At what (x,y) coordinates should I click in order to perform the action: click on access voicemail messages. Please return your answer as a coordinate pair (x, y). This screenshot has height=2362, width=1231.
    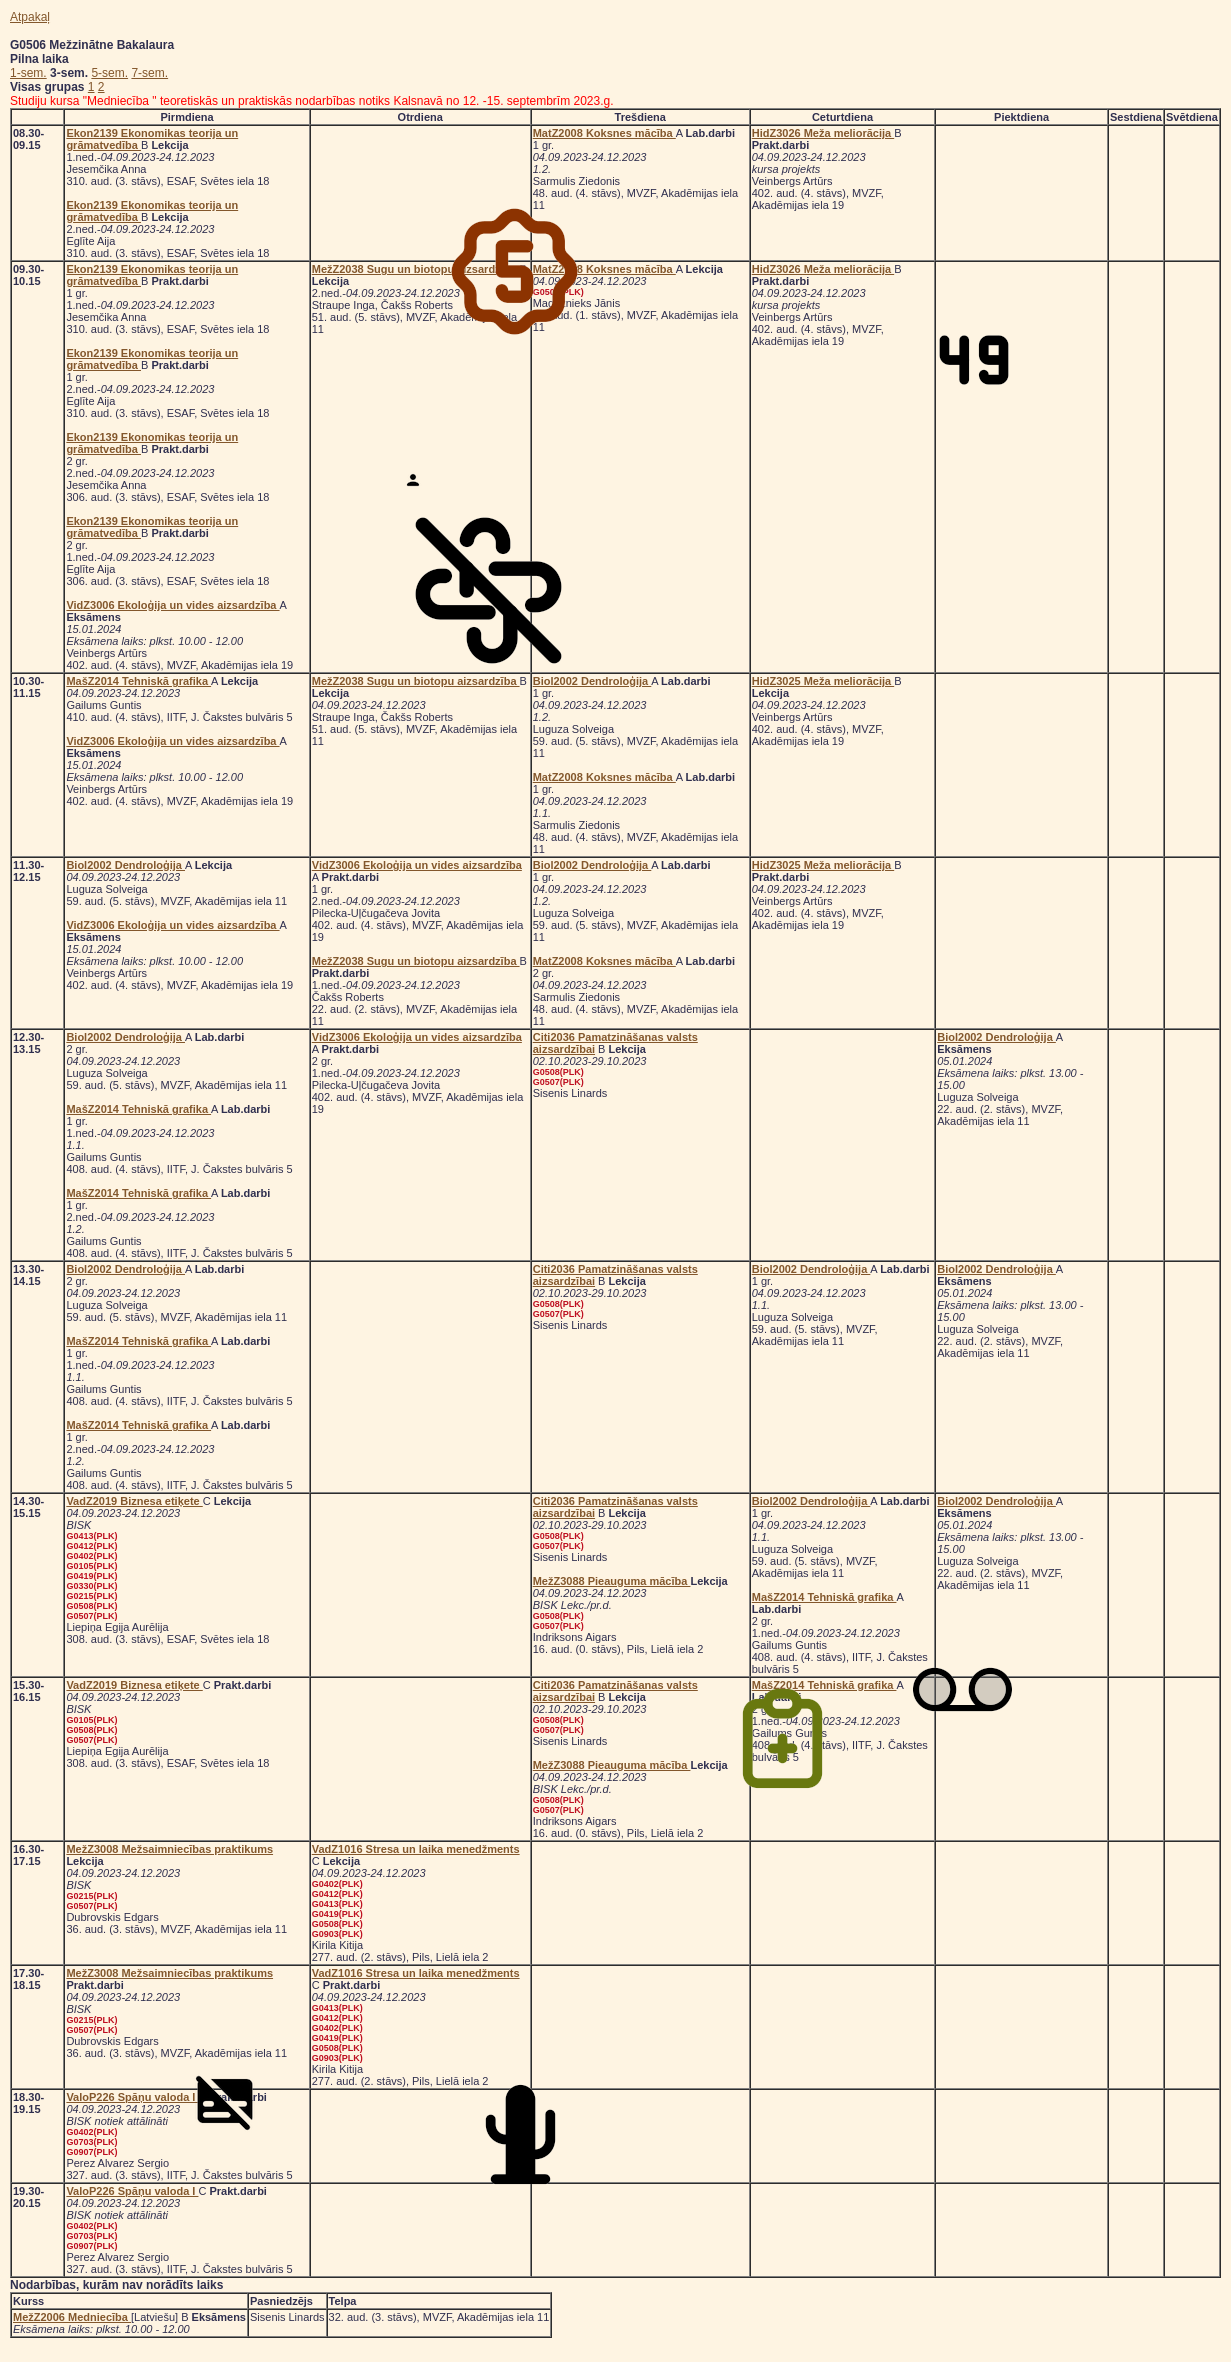
    Looking at the image, I should click on (962, 1689).